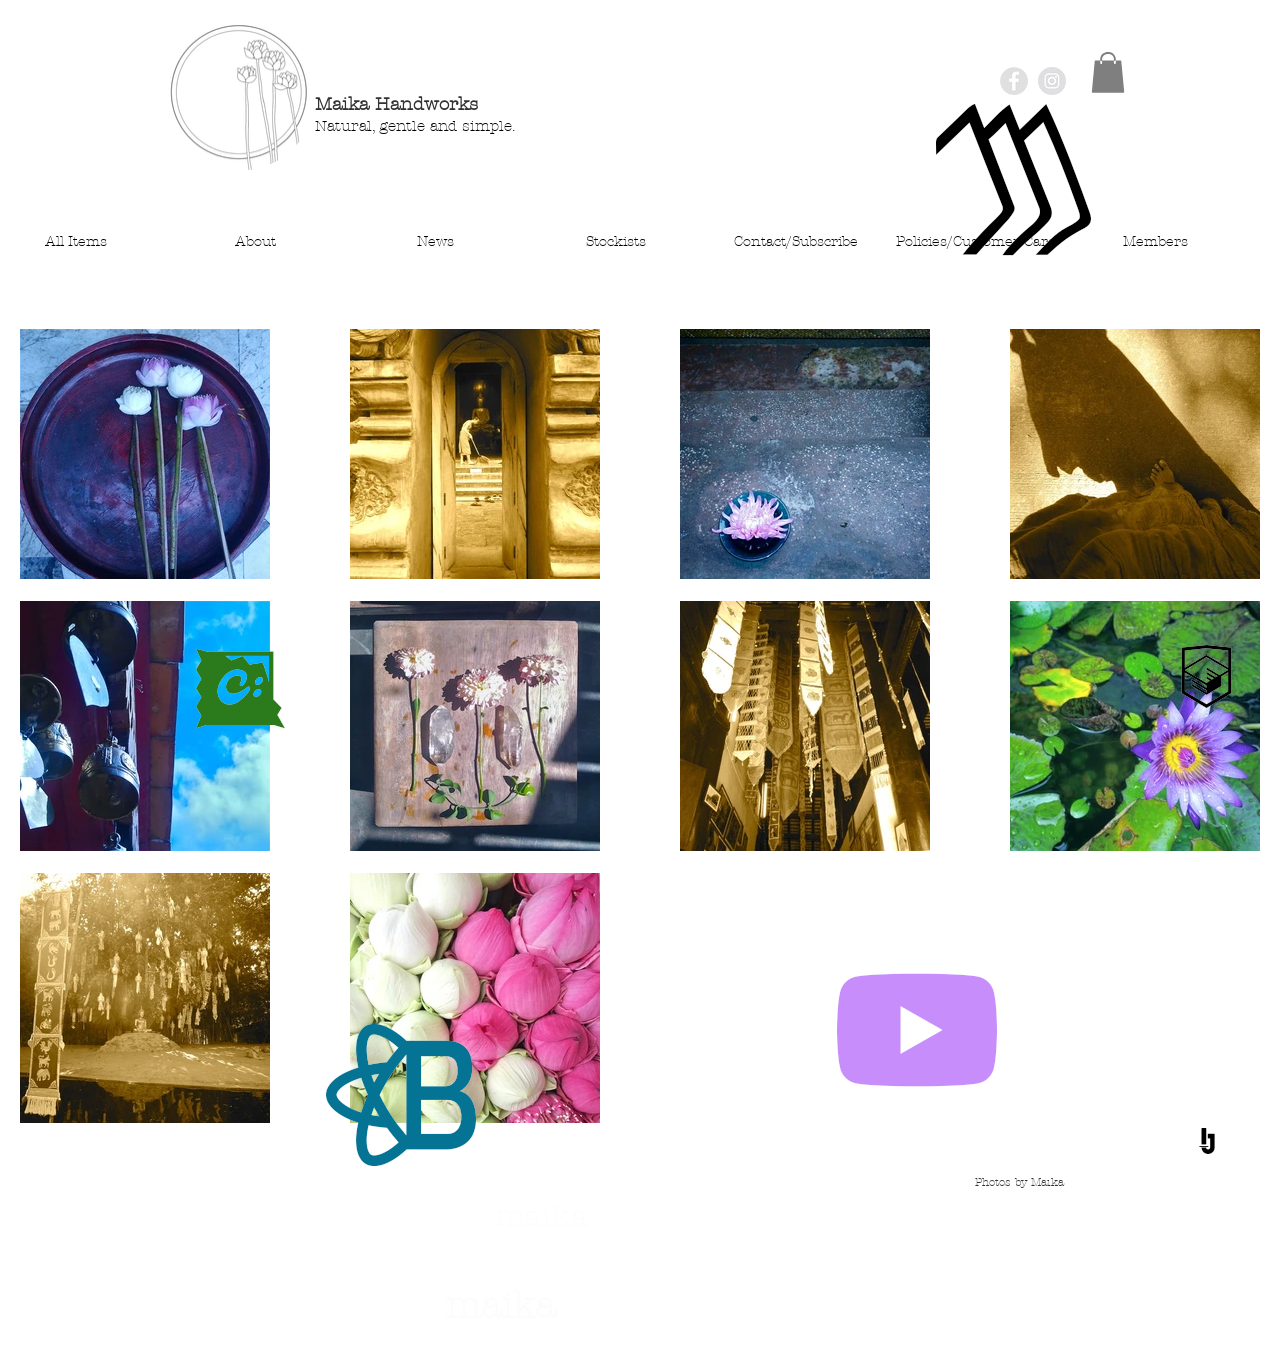  Describe the element at coordinates (401, 1095) in the screenshot. I see `react-bootstrap framework logo` at that location.